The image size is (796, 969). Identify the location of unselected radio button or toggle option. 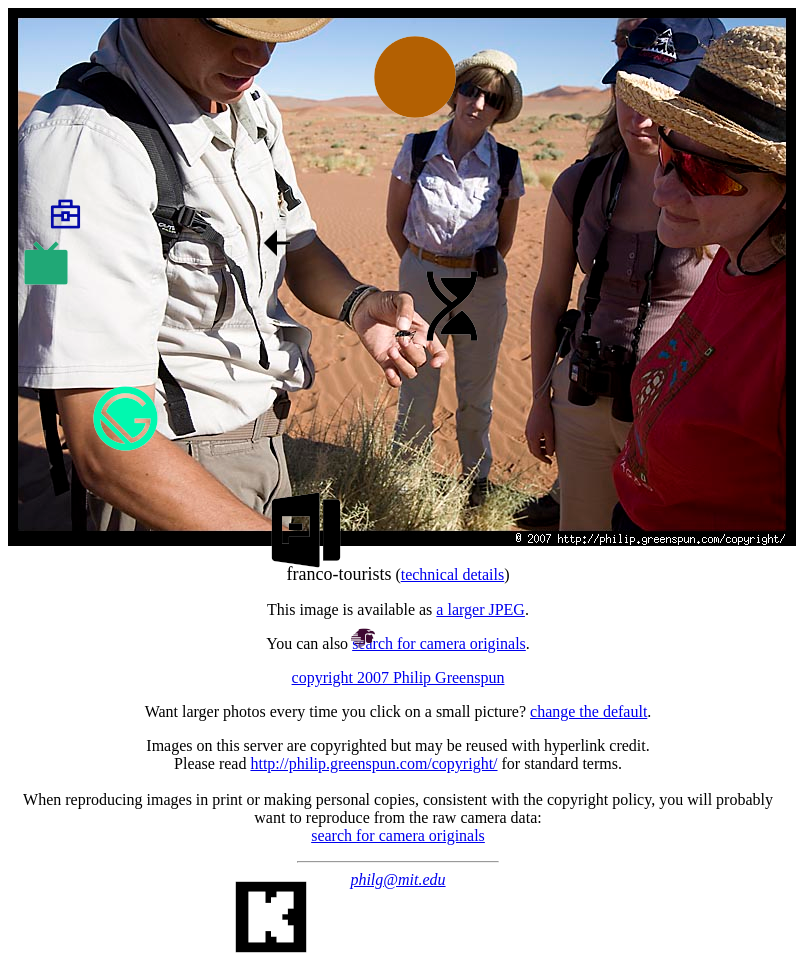
(415, 77).